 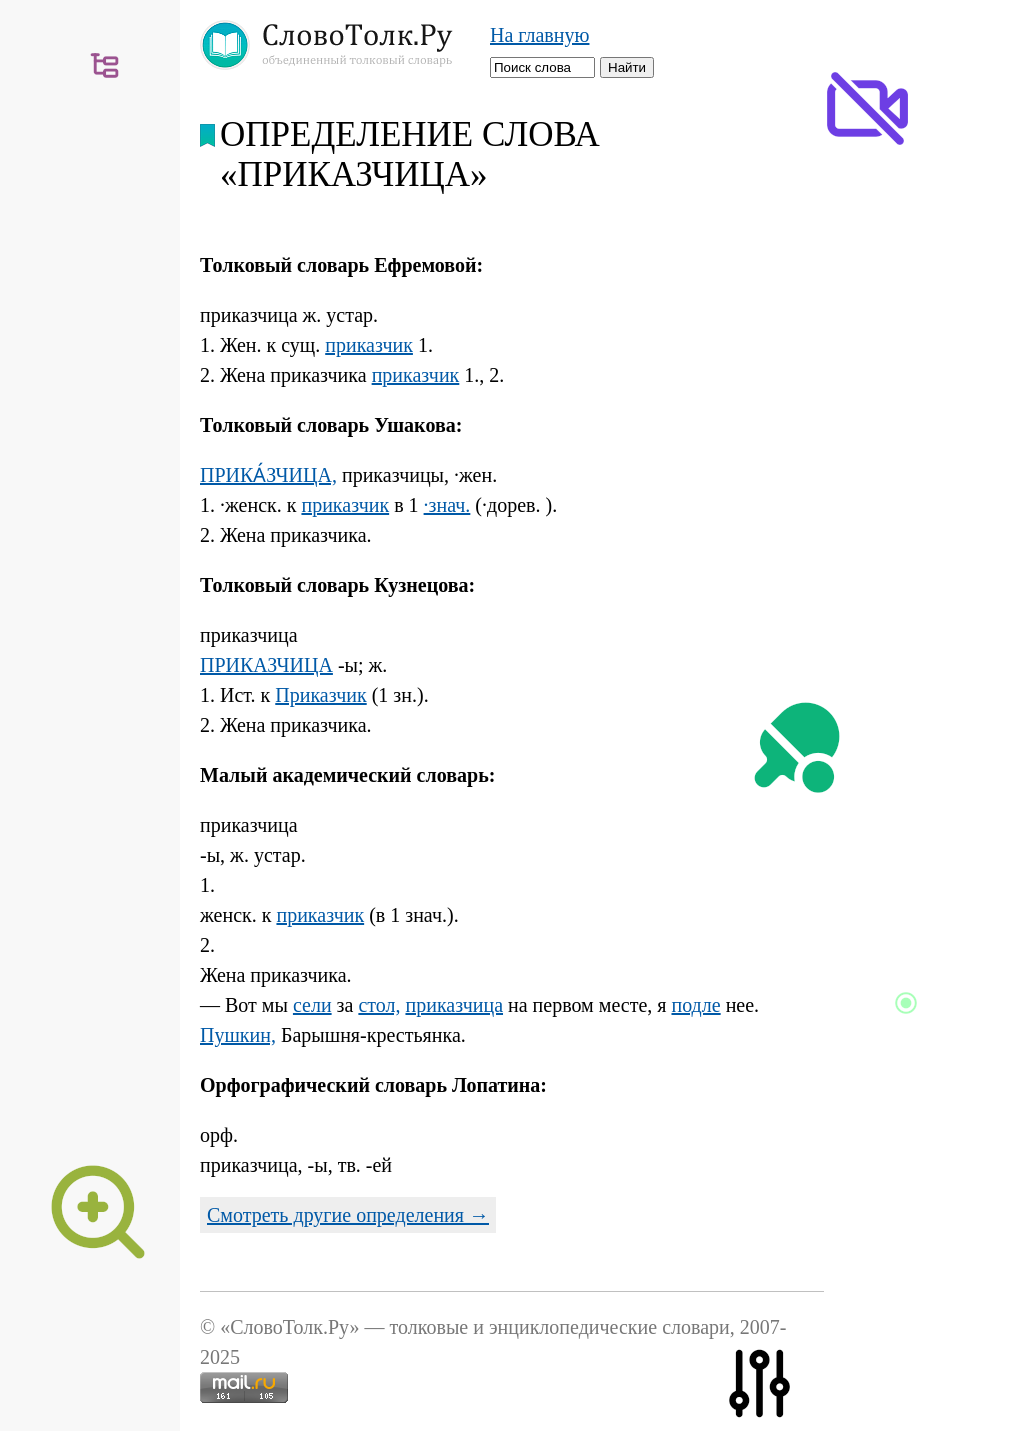 What do you see at coordinates (797, 745) in the screenshot?
I see `access table tennis or ping pong games` at bounding box center [797, 745].